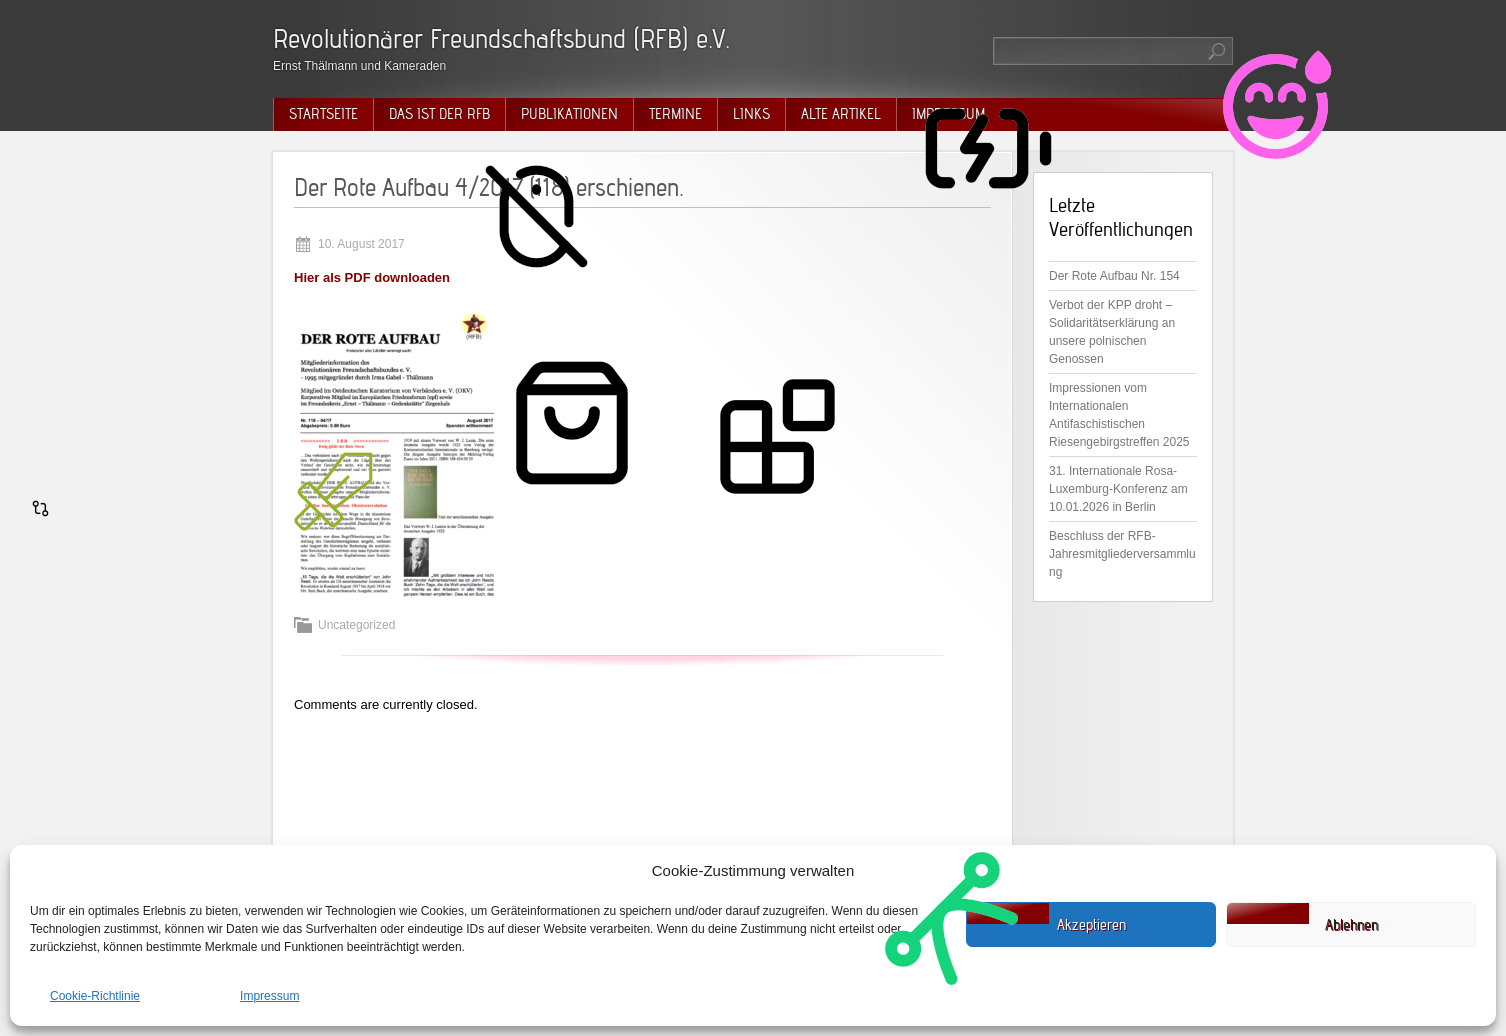  What do you see at coordinates (572, 423) in the screenshot?
I see `view your shopping cart` at bounding box center [572, 423].